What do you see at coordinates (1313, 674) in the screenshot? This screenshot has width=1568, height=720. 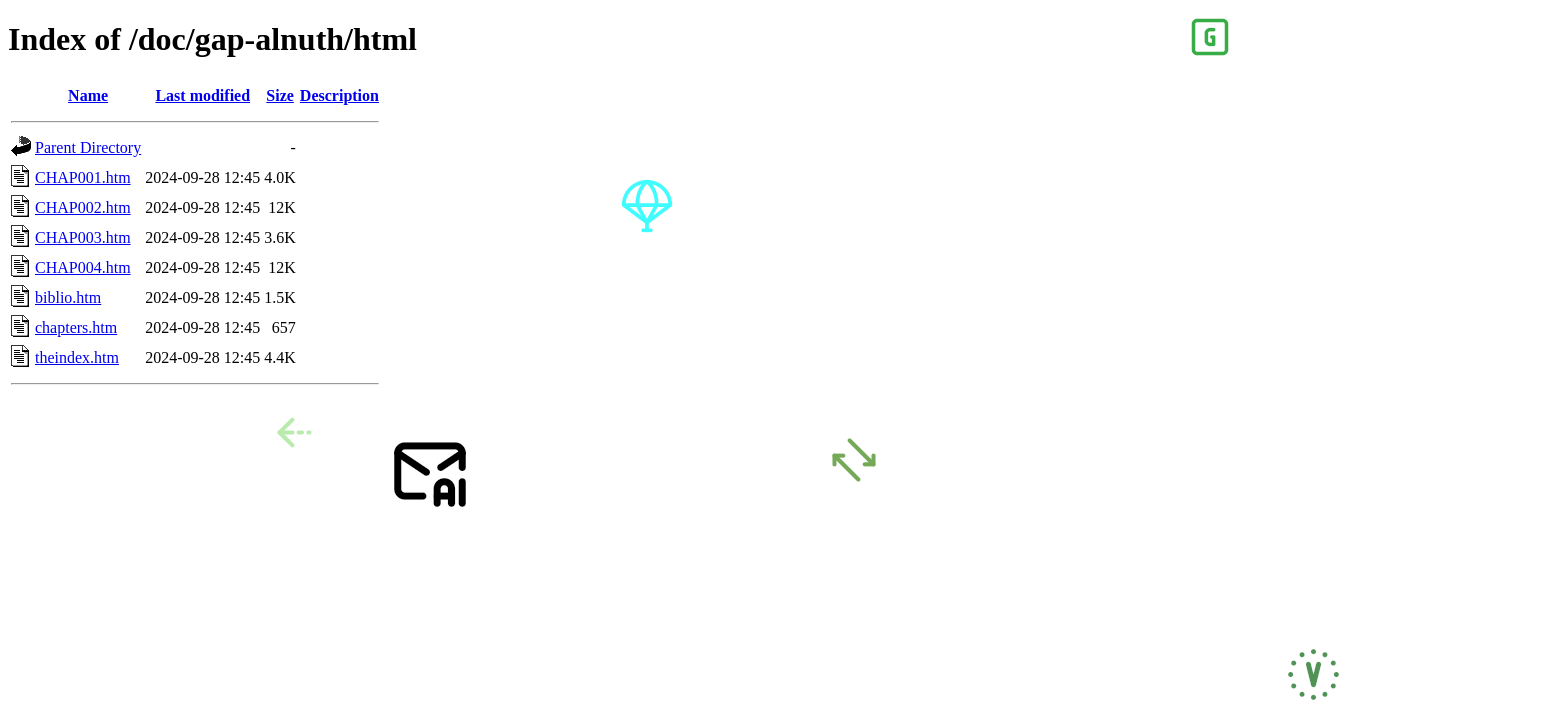 I see `indicates a verified or validation status in progress` at bounding box center [1313, 674].